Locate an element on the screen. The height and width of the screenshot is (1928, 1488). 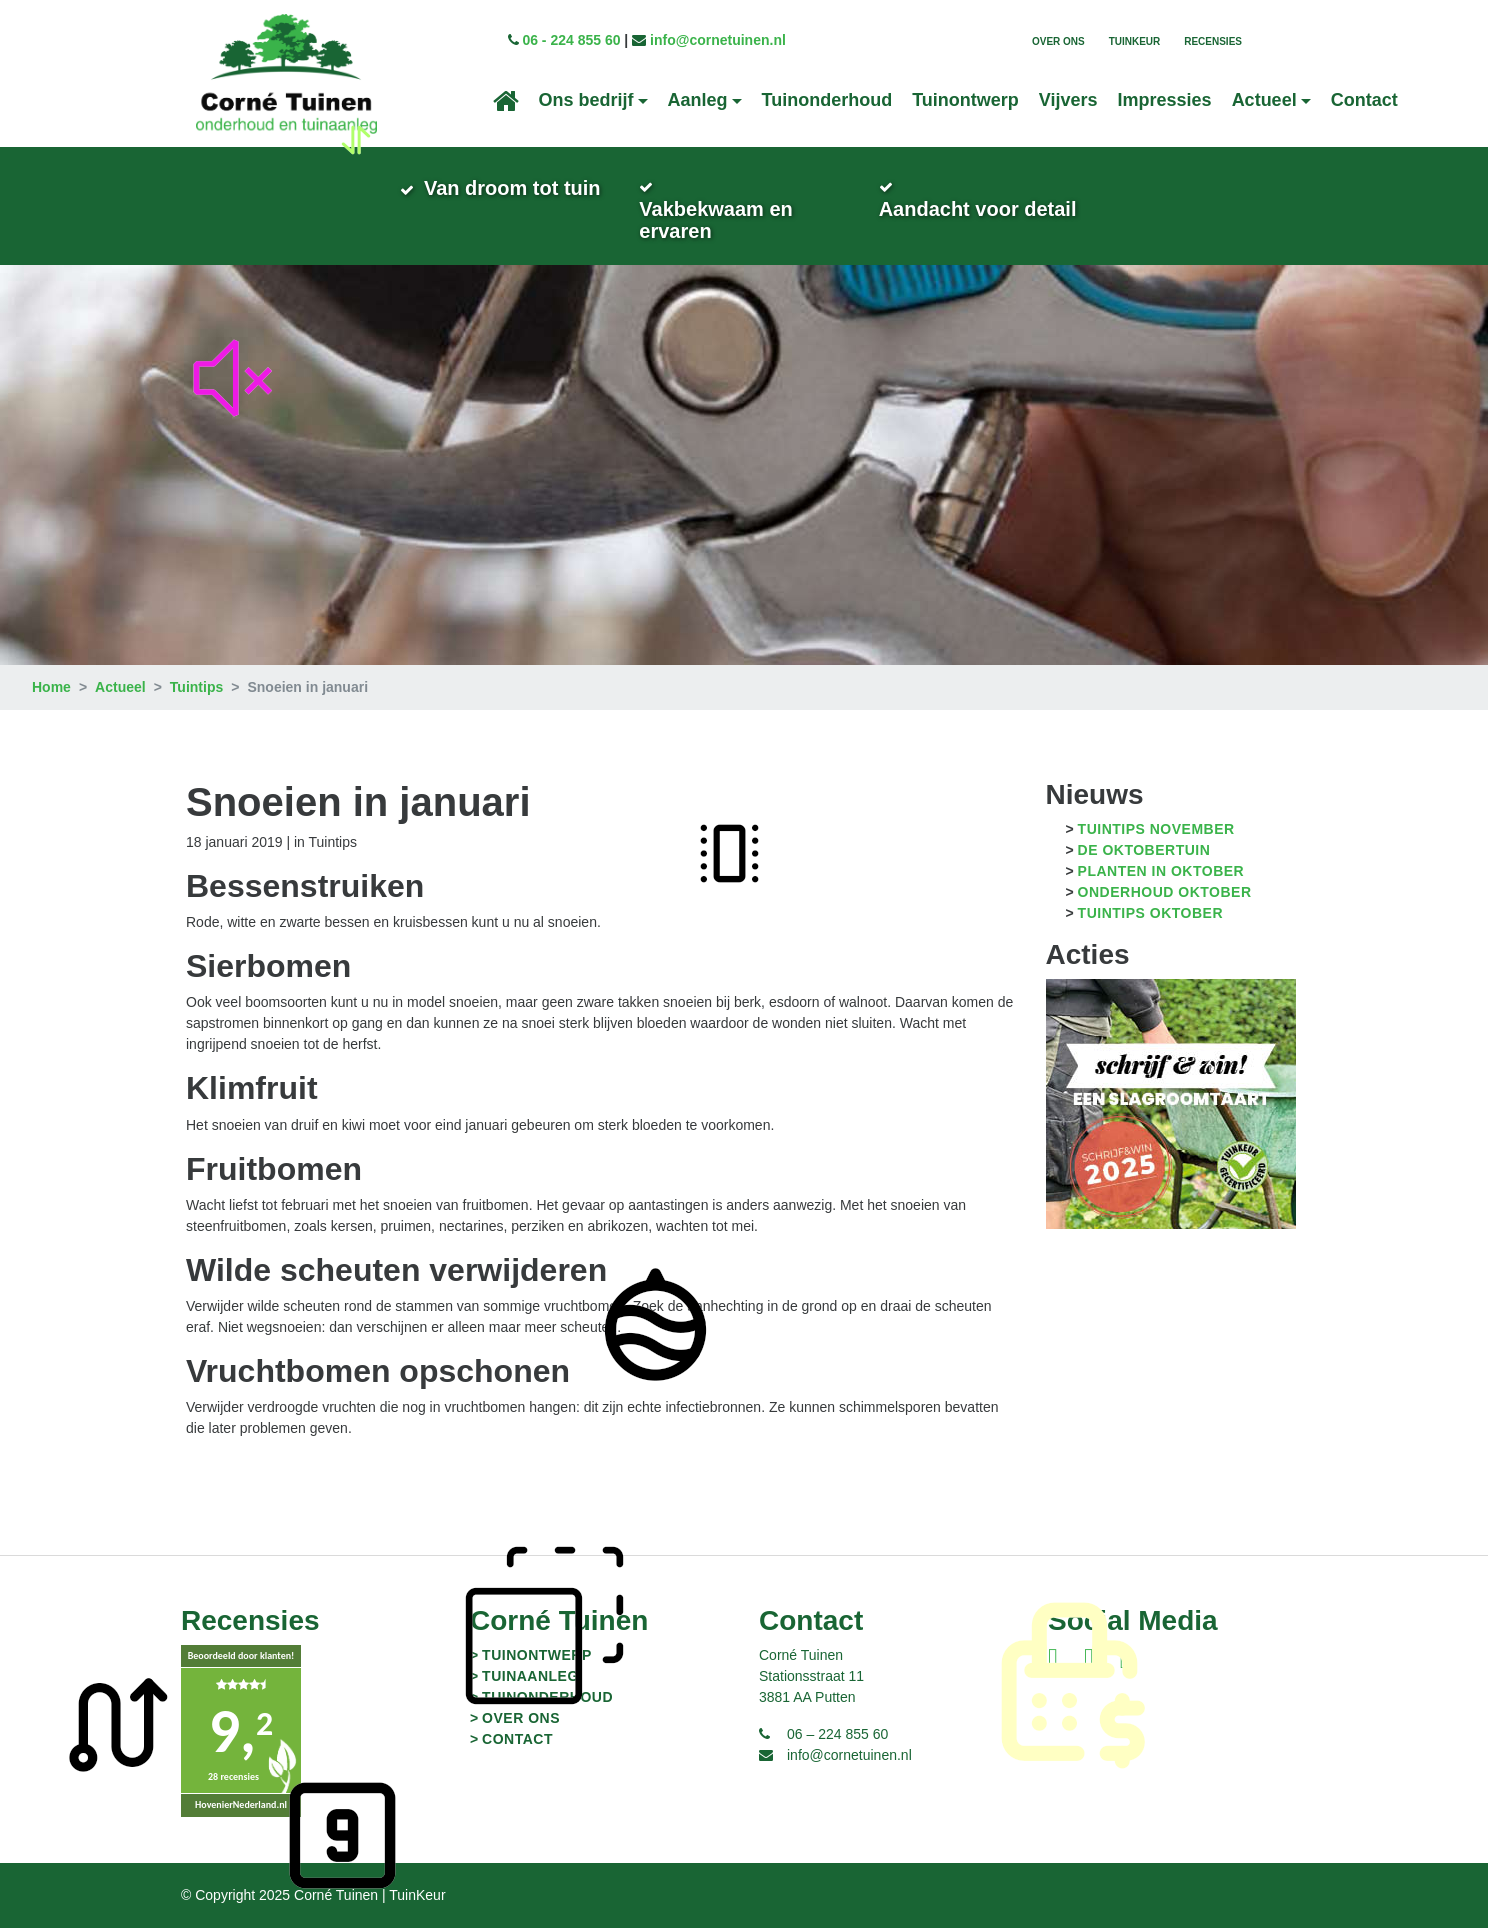
mute audio or sound is located at coordinates (233, 378).